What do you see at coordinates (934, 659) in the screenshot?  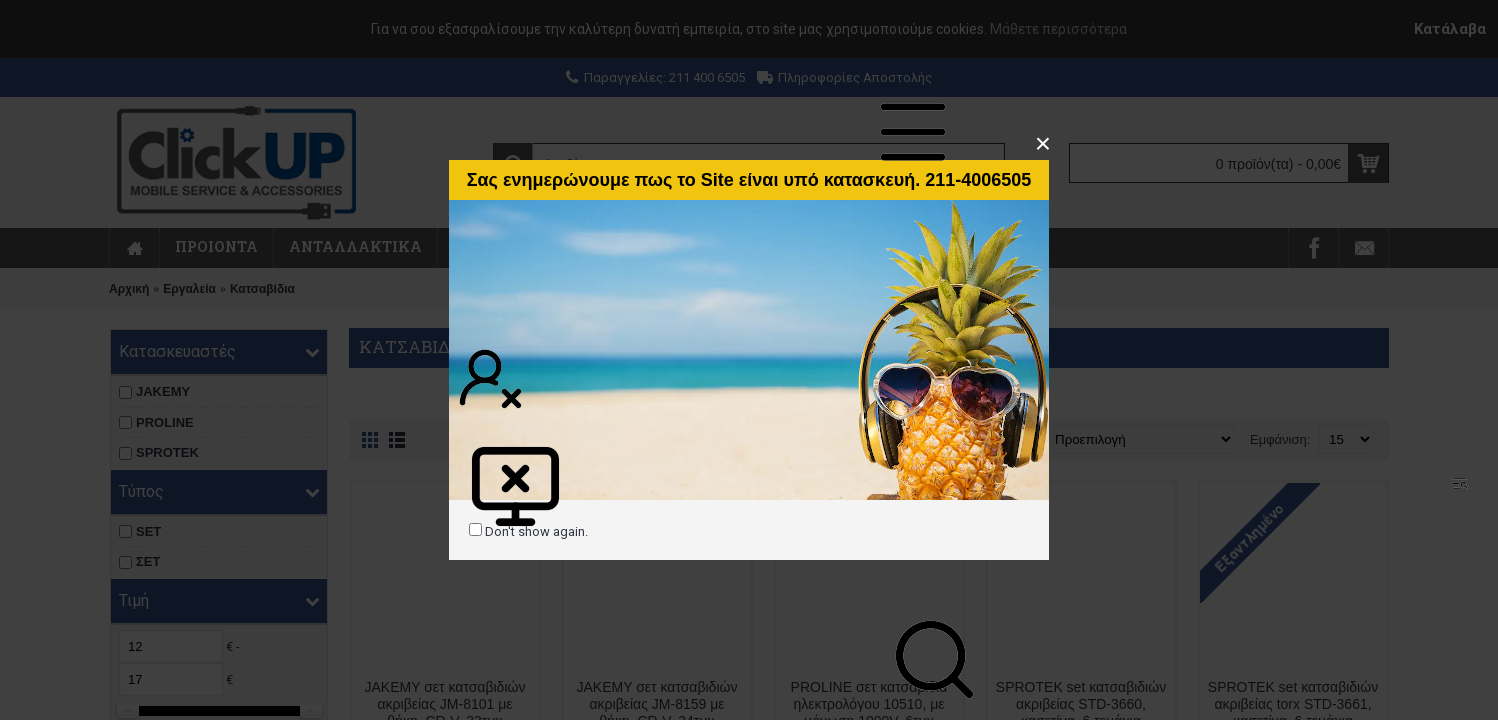 I see `search for content or items` at bounding box center [934, 659].